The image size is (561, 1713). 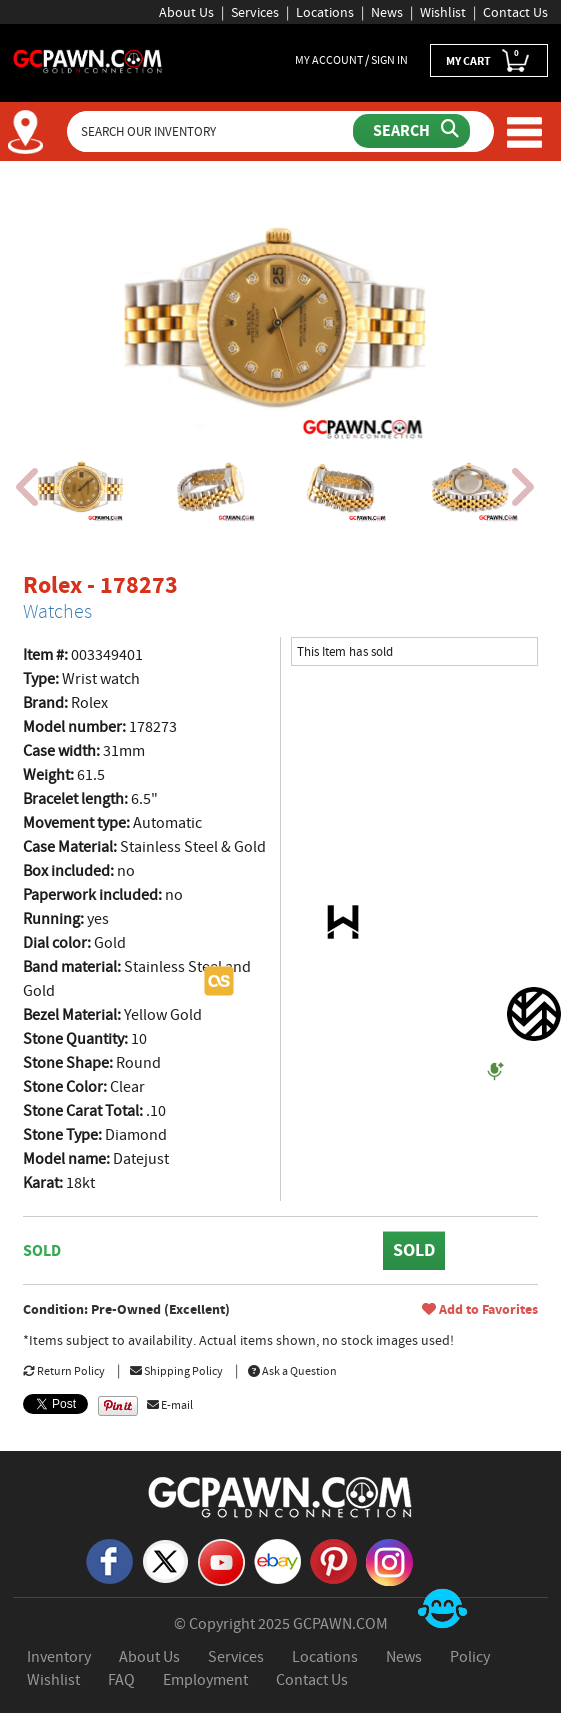 What do you see at coordinates (219, 981) in the screenshot?
I see `open Last.fm app or profile` at bounding box center [219, 981].